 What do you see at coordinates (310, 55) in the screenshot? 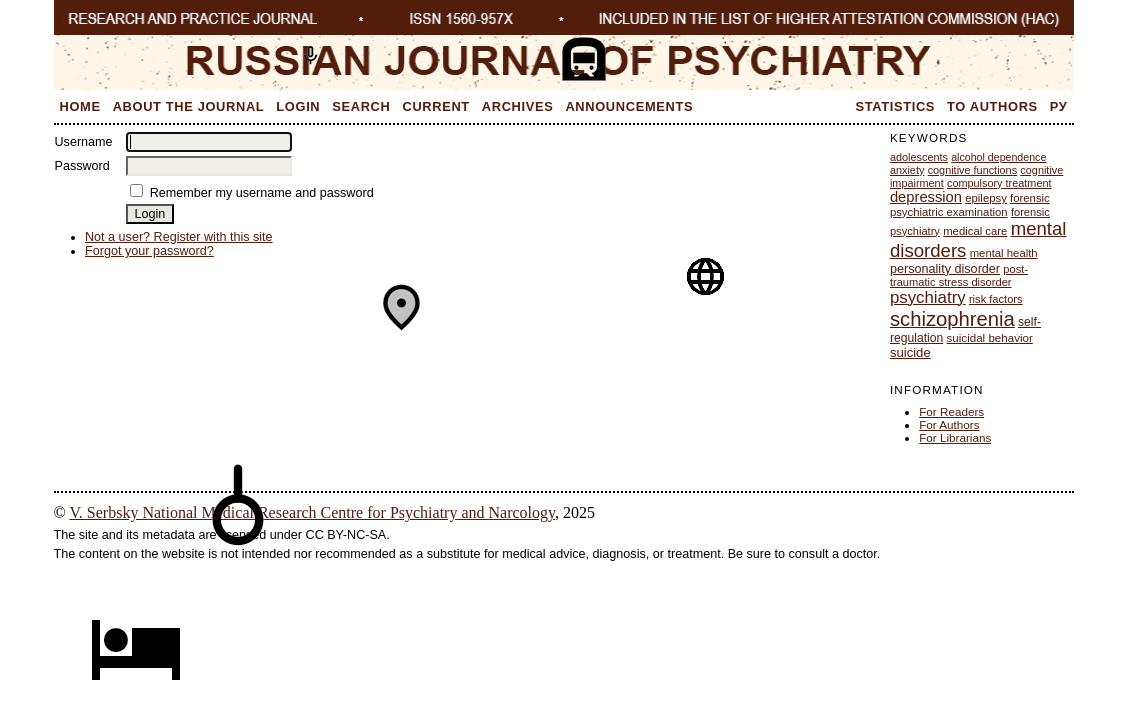
I see `tap to start voice input` at bounding box center [310, 55].